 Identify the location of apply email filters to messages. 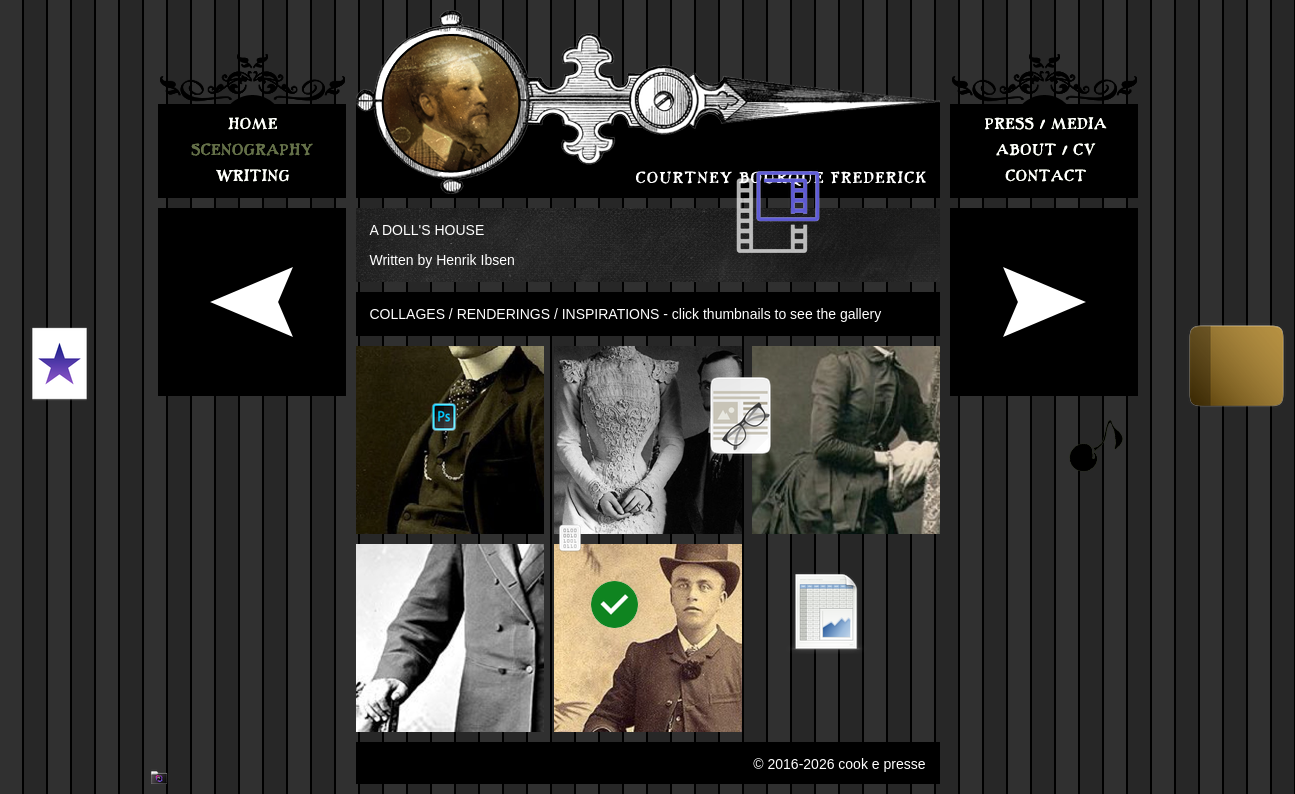
(614, 604).